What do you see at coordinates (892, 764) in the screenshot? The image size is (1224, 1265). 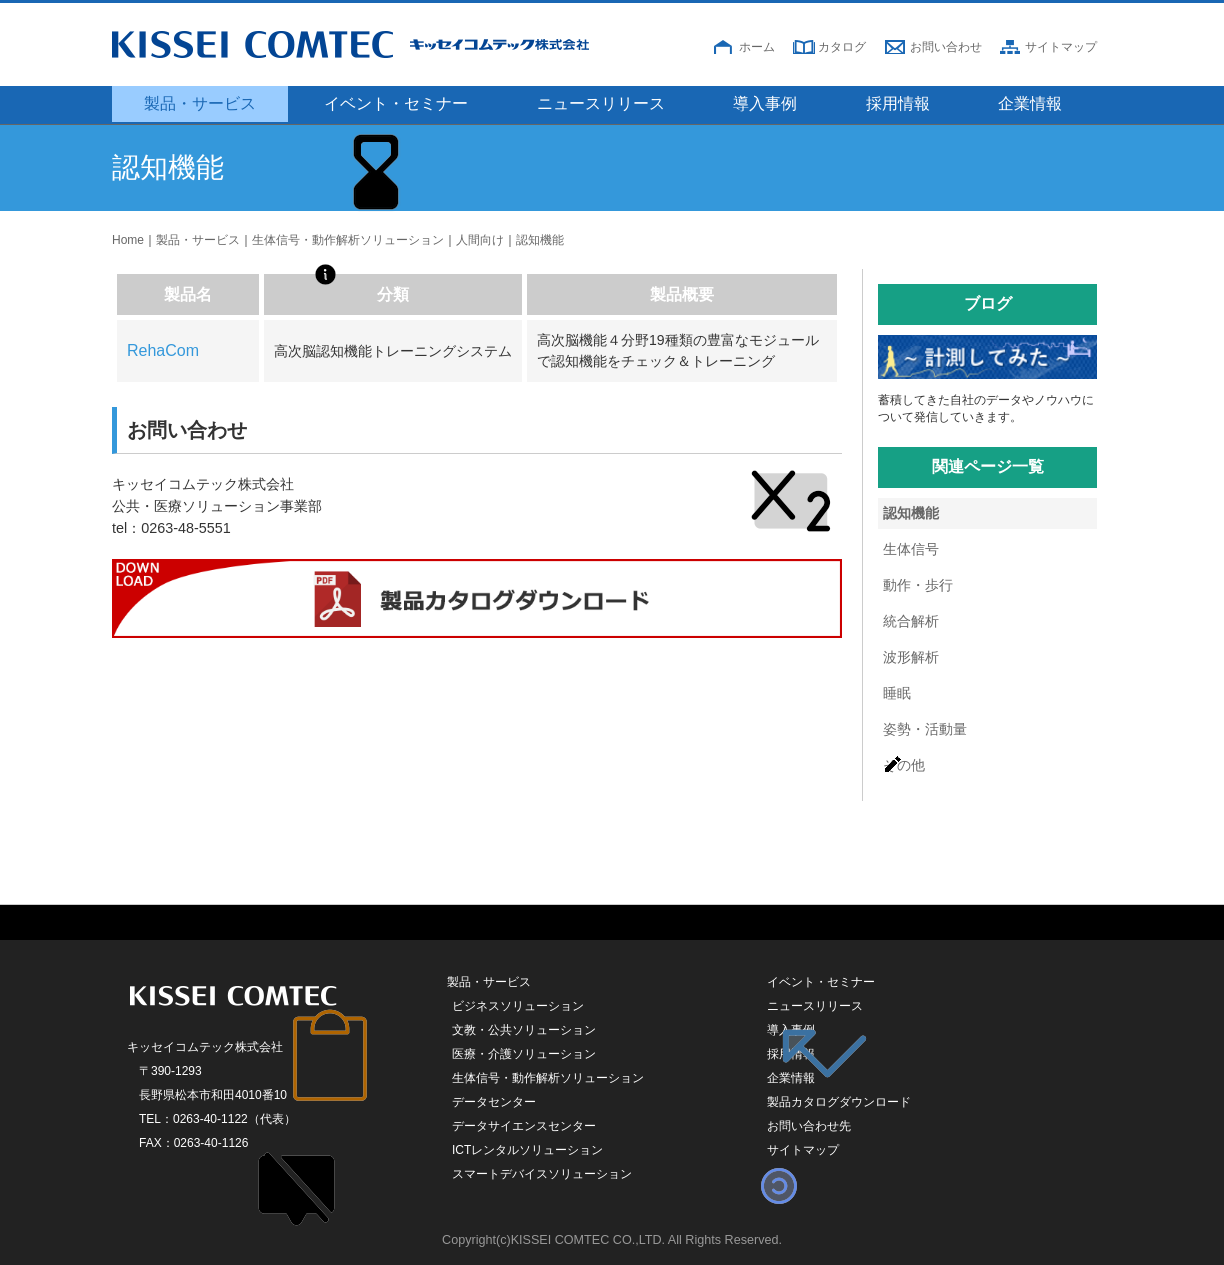 I see `edit this item` at bounding box center [892, 764].